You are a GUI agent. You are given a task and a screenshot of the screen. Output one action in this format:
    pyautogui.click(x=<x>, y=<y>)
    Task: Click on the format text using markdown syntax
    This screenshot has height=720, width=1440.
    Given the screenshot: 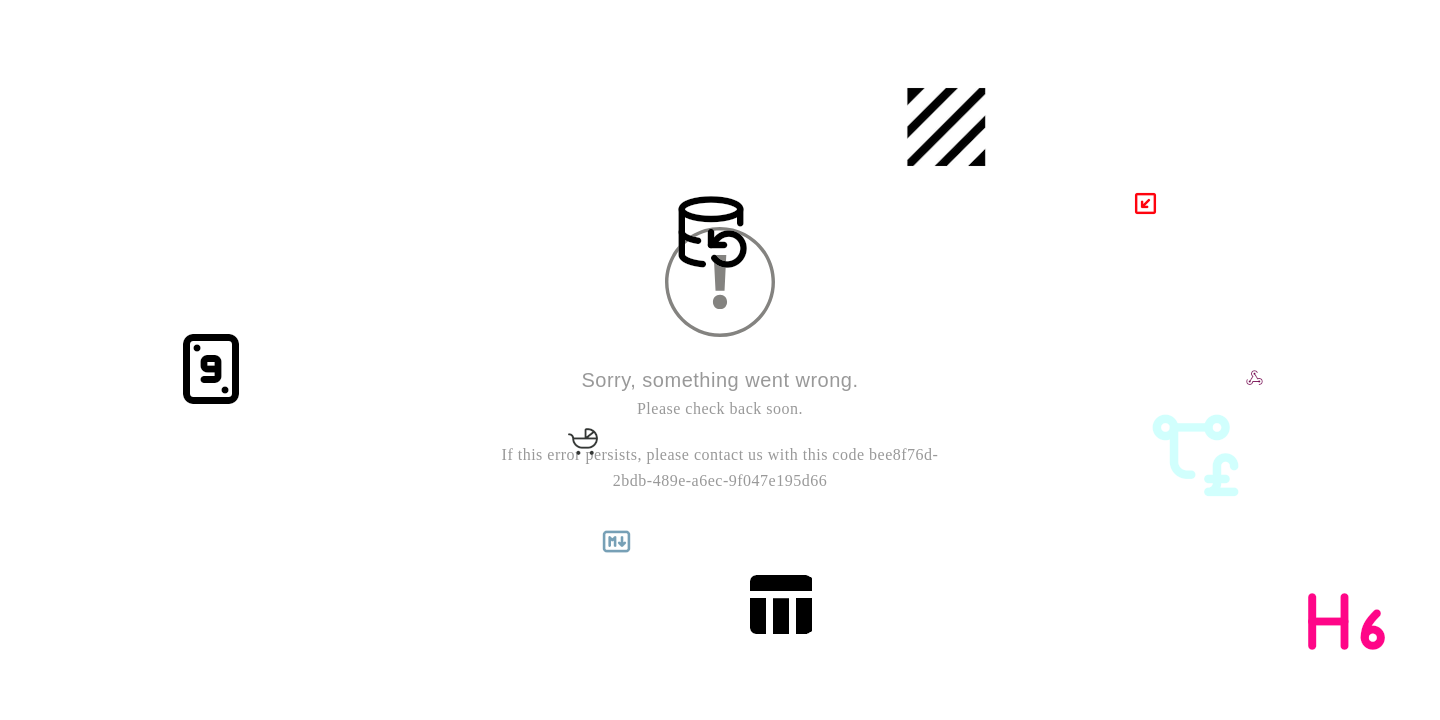 What is the action you would take?
    pyautogui.click(x=616, y=541)
    